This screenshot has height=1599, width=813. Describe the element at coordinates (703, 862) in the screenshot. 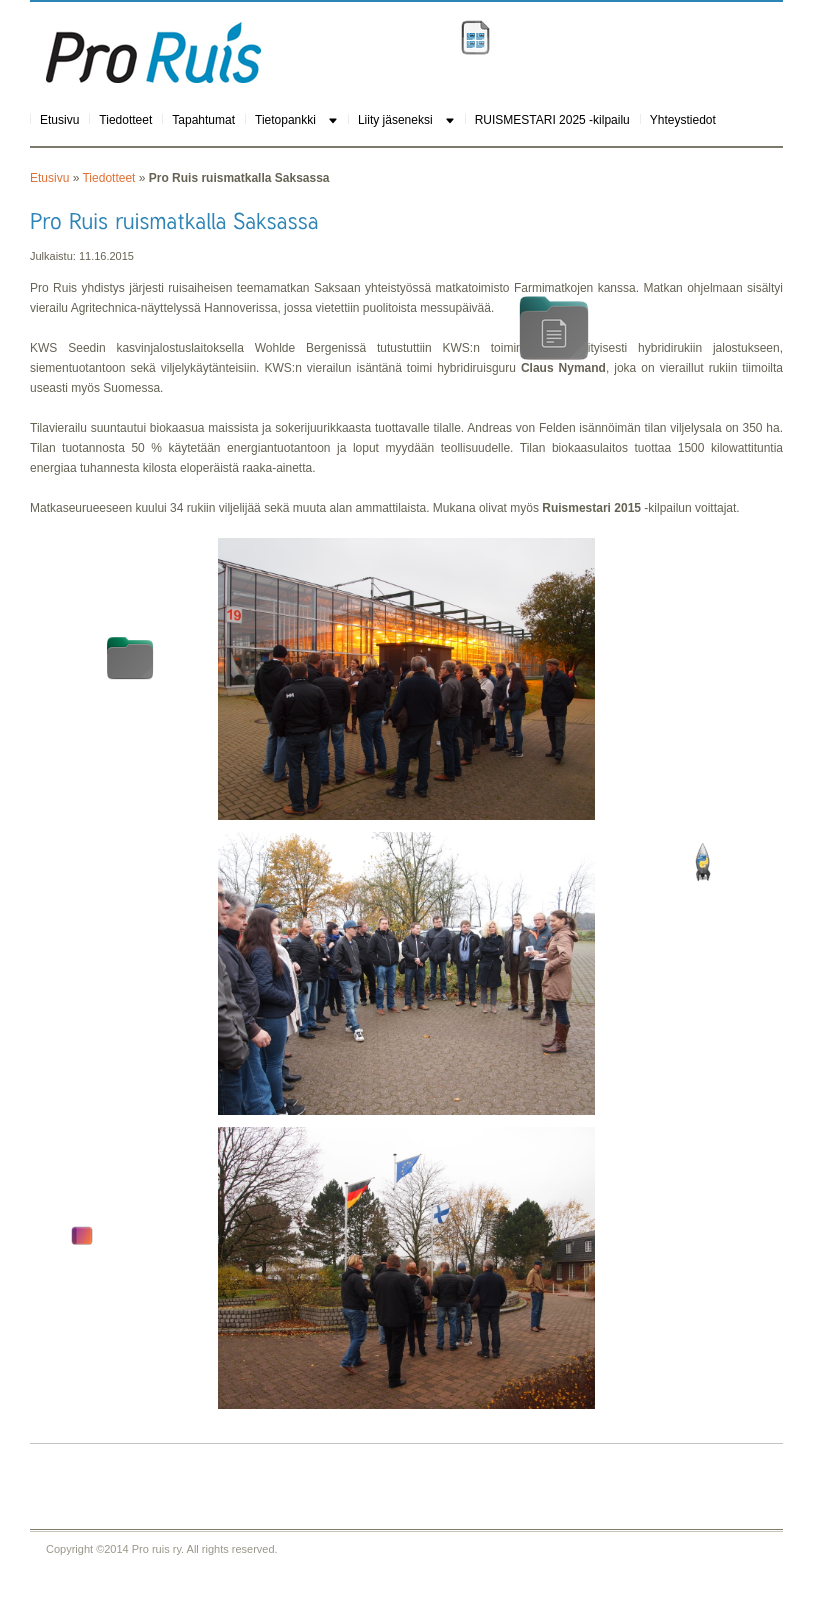

I see `launch python interpreter application` at that location.